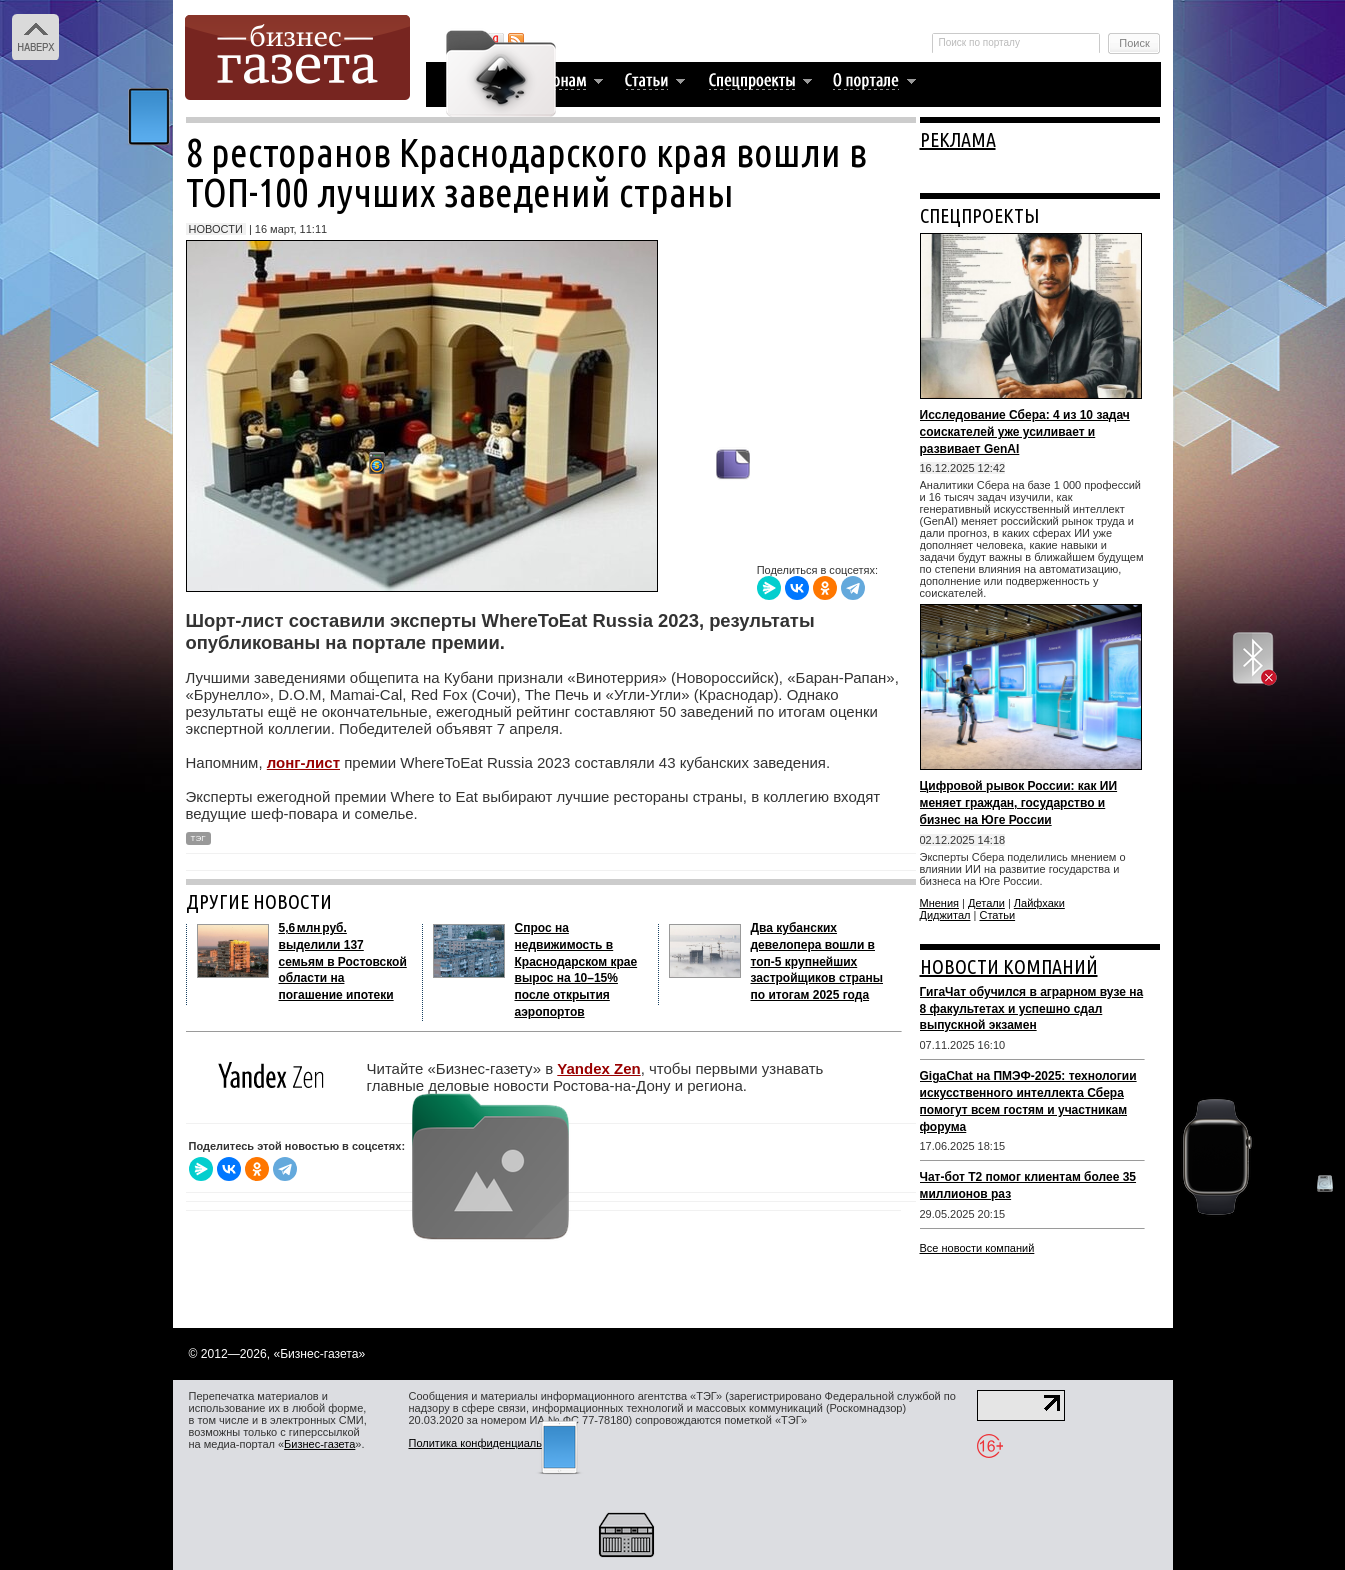 The width and height of the screenshot is (1345, 1570). I want to click on iPad Air device icon, so click(149, 117).